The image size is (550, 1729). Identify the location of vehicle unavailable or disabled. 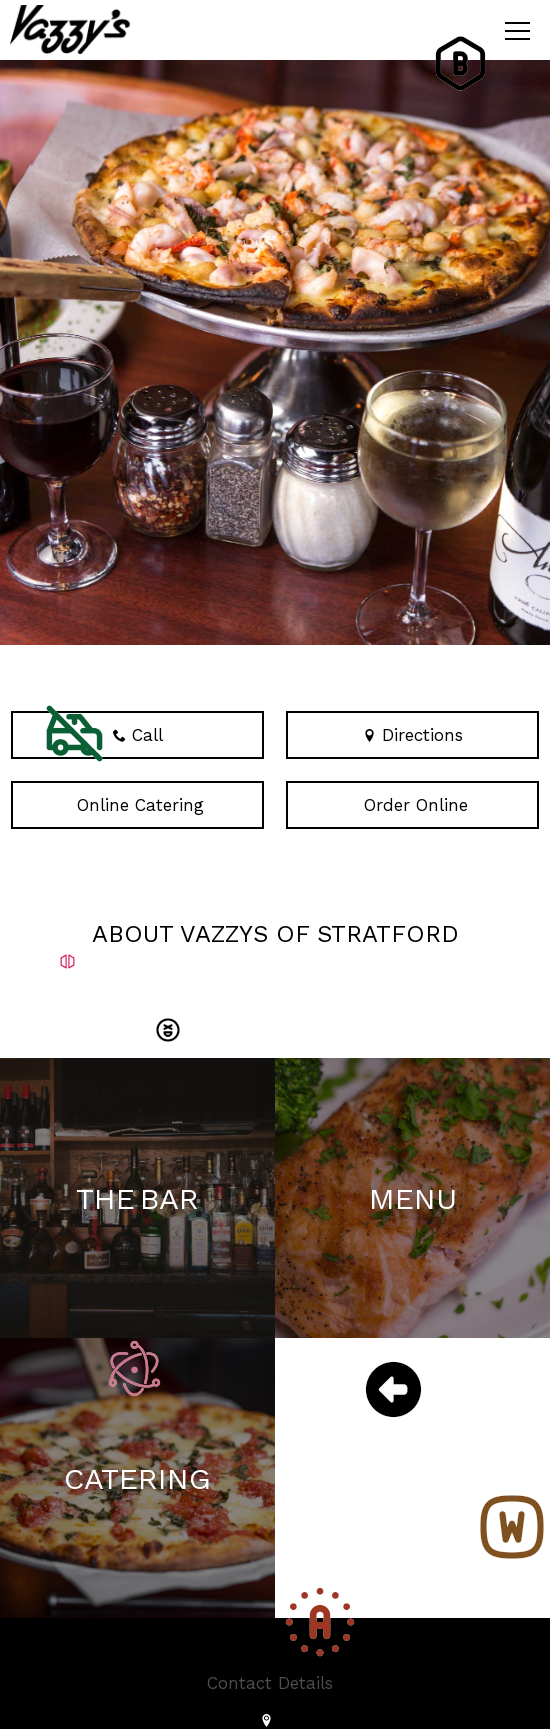
(74, 733).